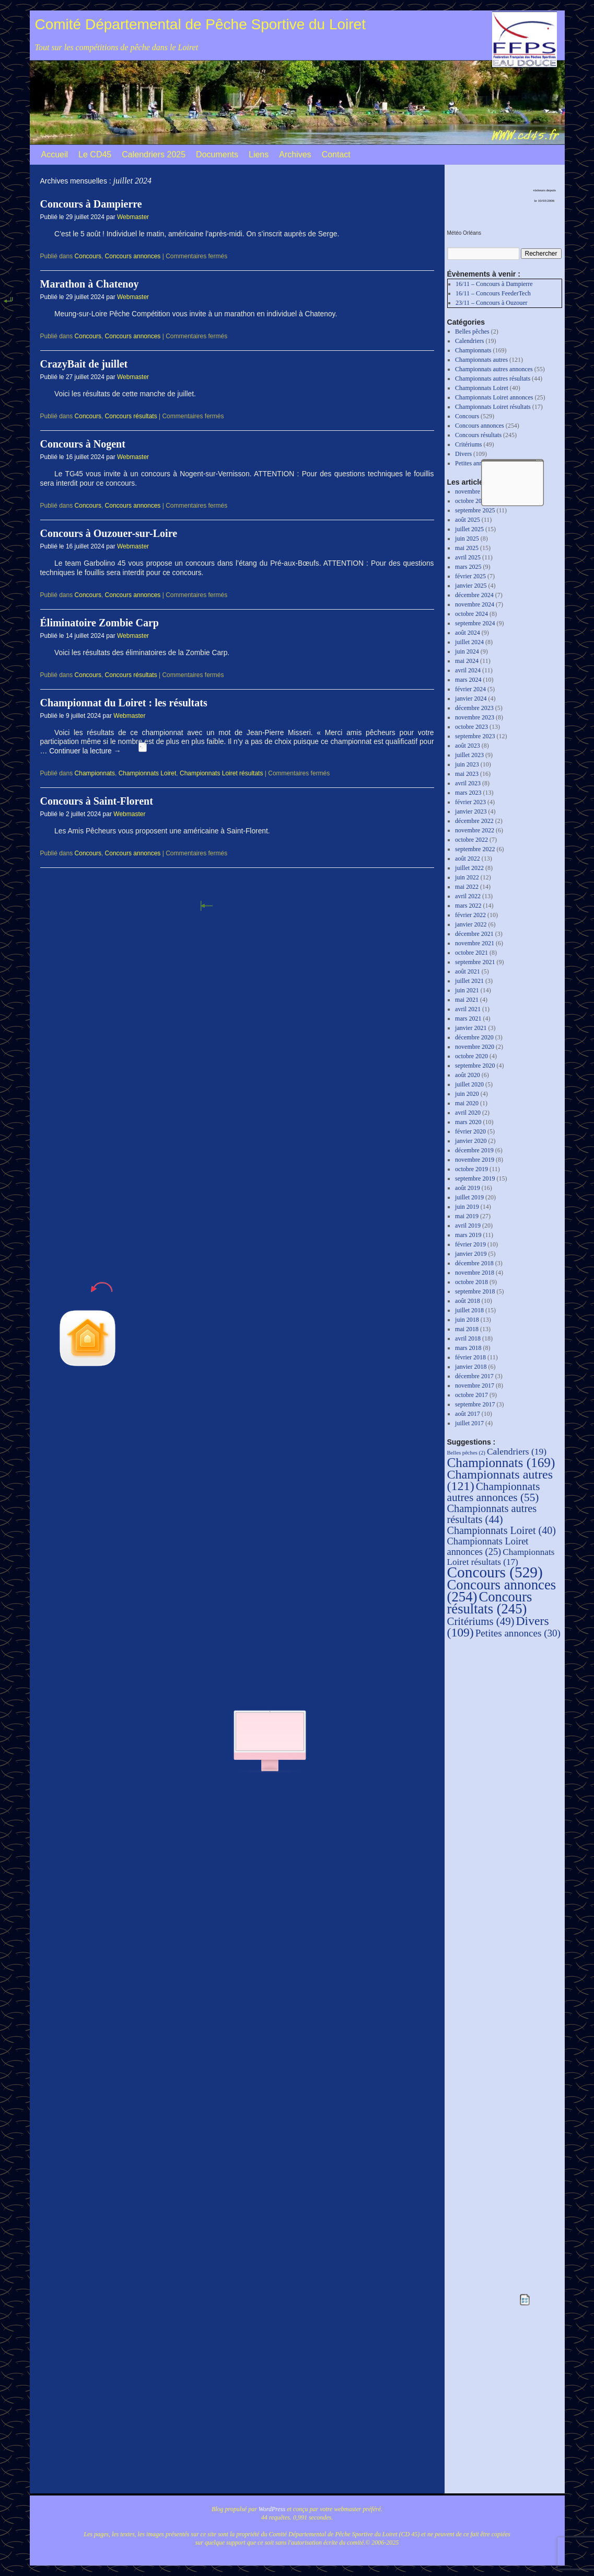  I want to click on indicates this mac in system preferences or finder, so click(270, 1739).